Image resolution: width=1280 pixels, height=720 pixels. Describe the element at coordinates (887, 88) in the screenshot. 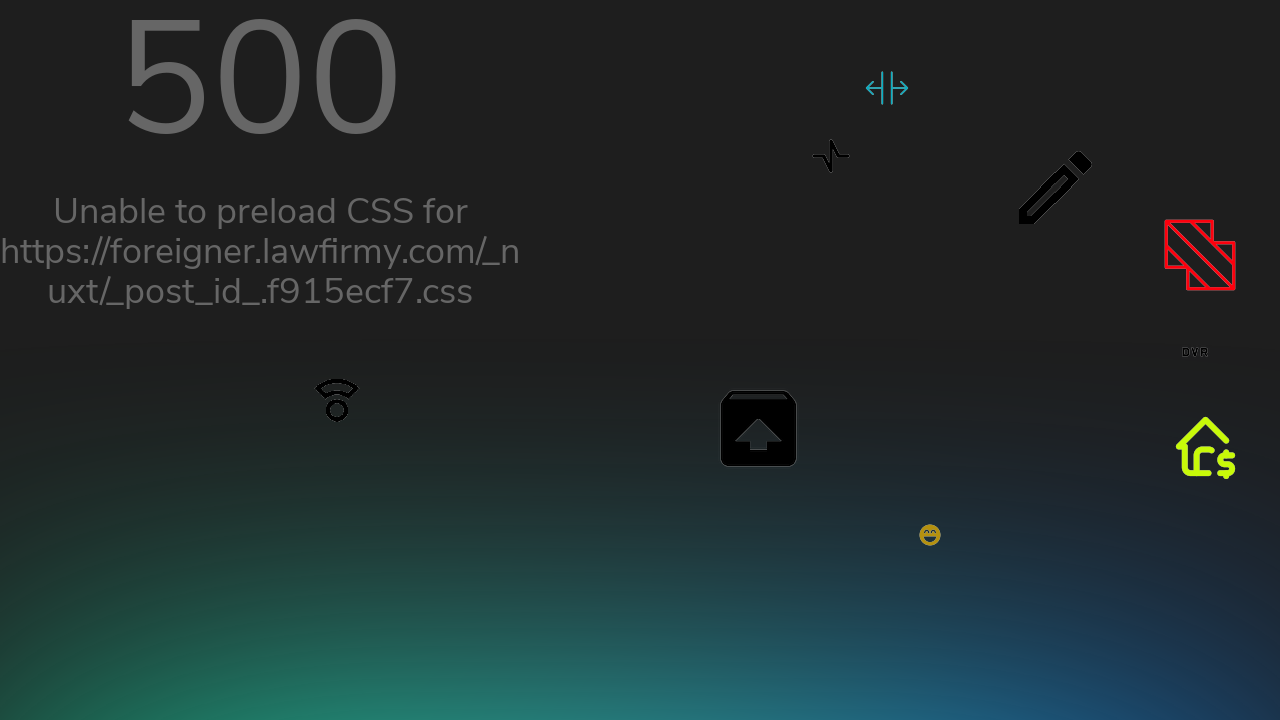

I see `split view horizontally` at that location.